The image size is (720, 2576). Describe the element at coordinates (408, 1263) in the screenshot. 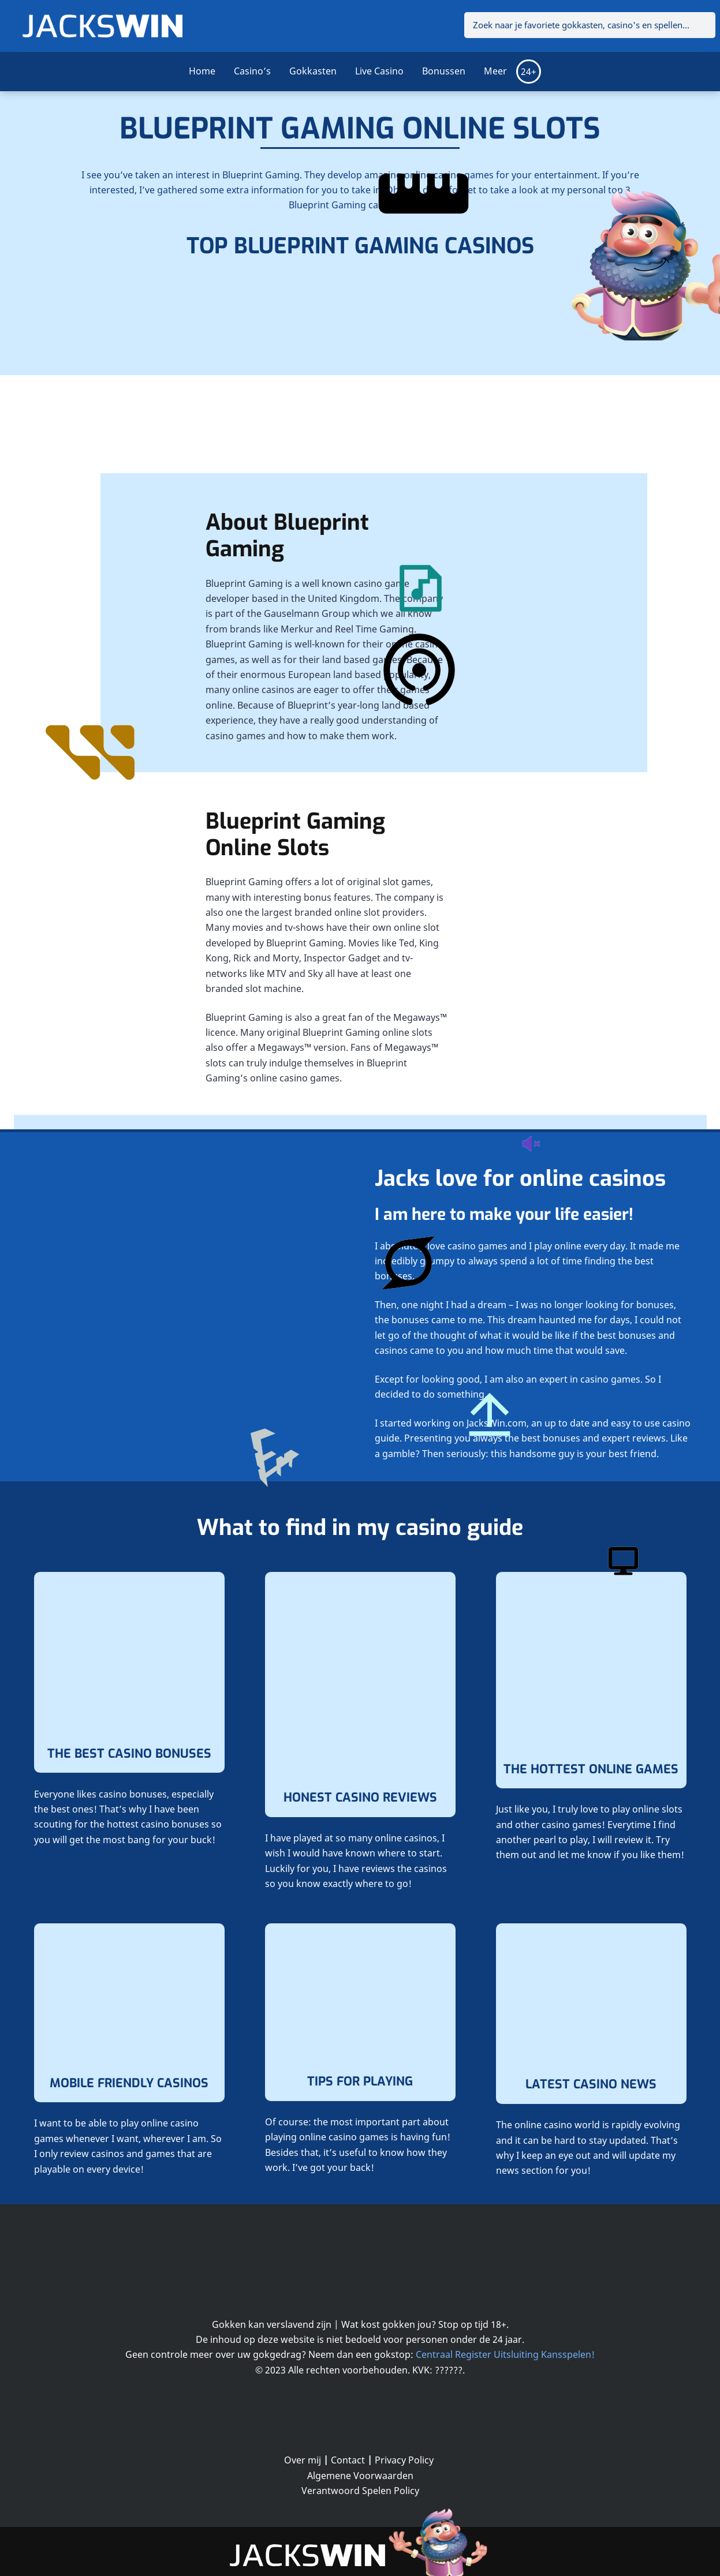

I see `Superpowers game engine logo` at that location.